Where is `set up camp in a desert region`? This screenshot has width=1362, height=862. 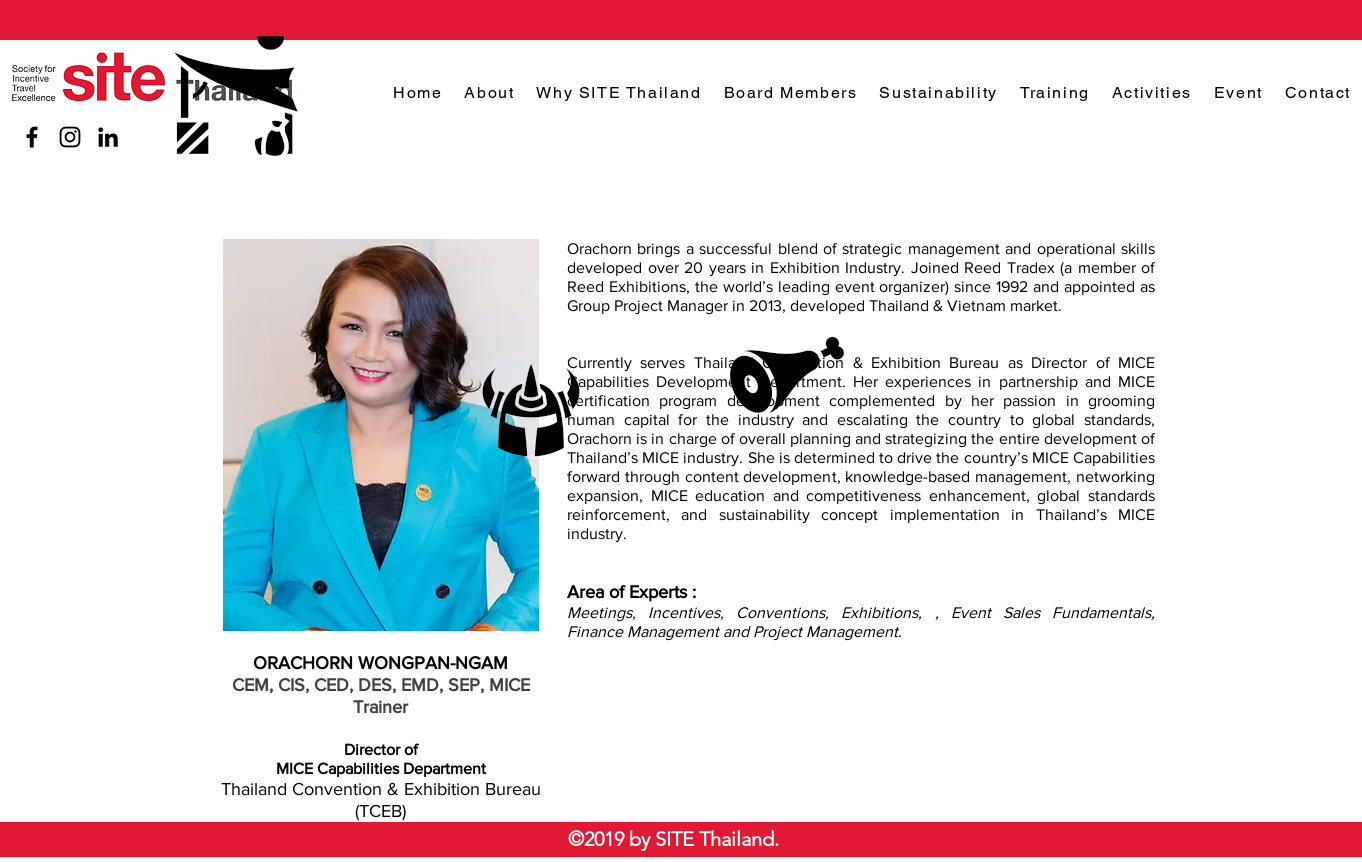
set up camp in a desert region is located at coordinates (236, 96).